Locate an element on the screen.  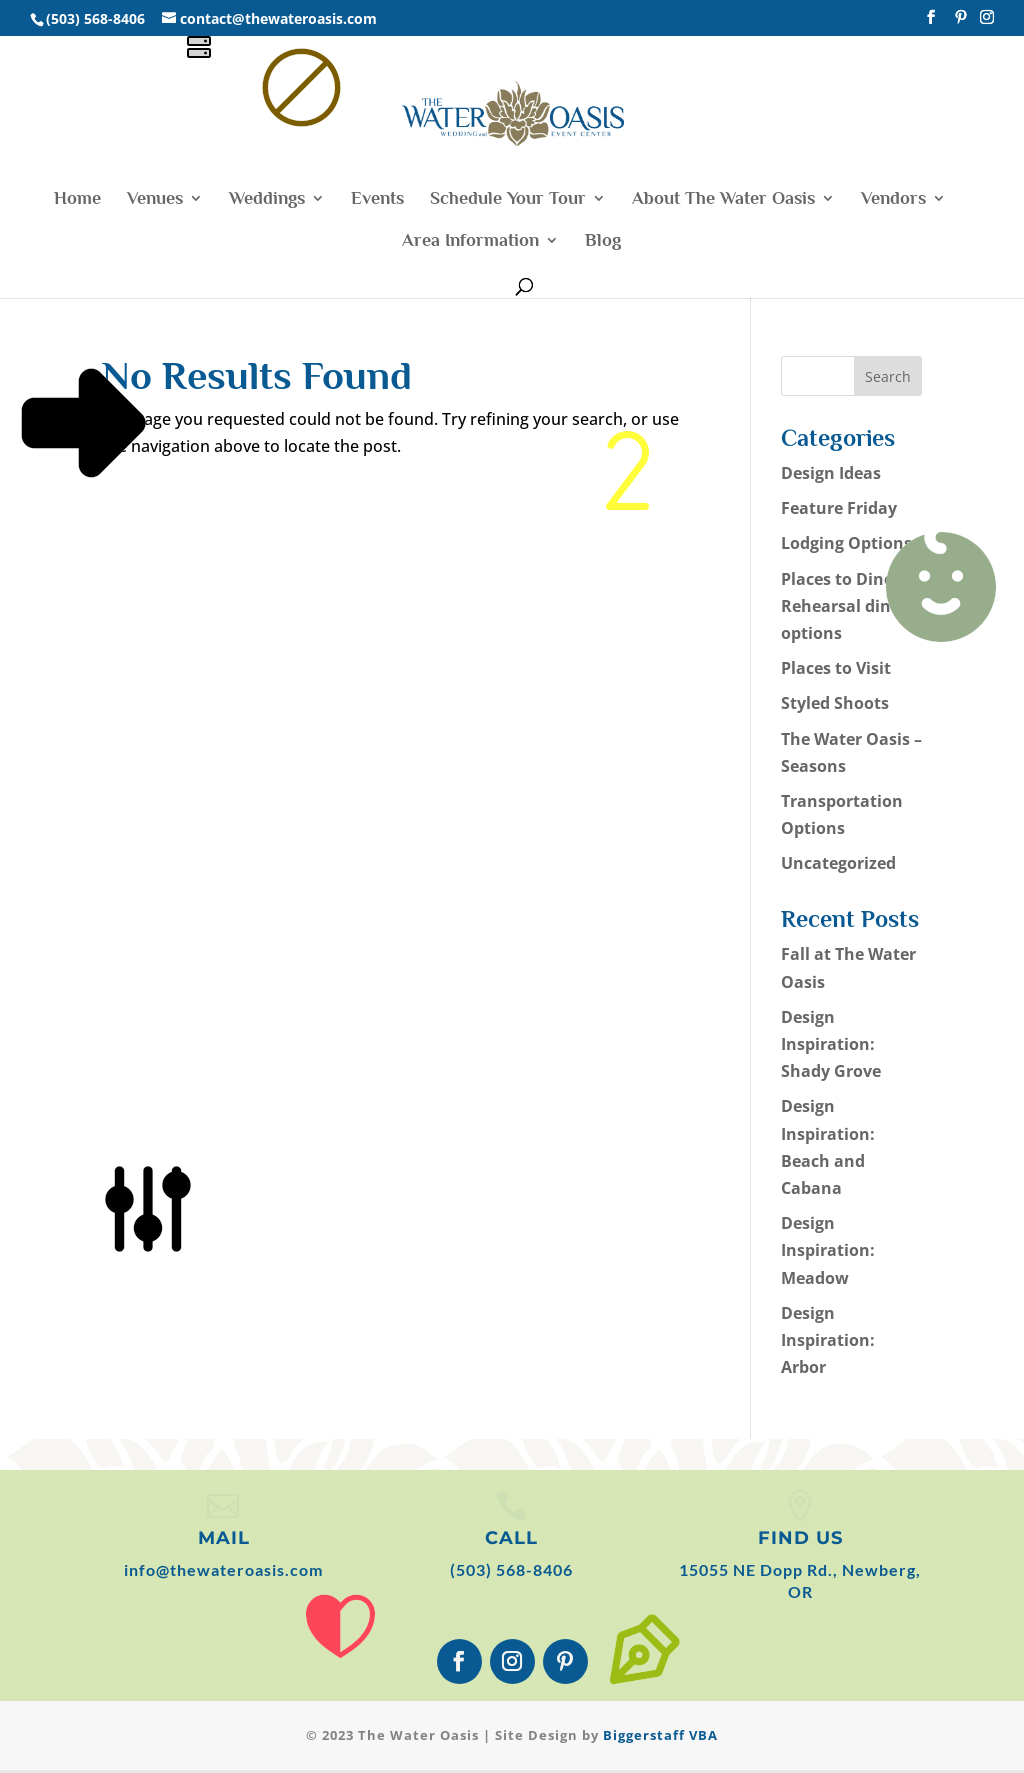
navigate to the next item or page is located at coordinates (85, 423).